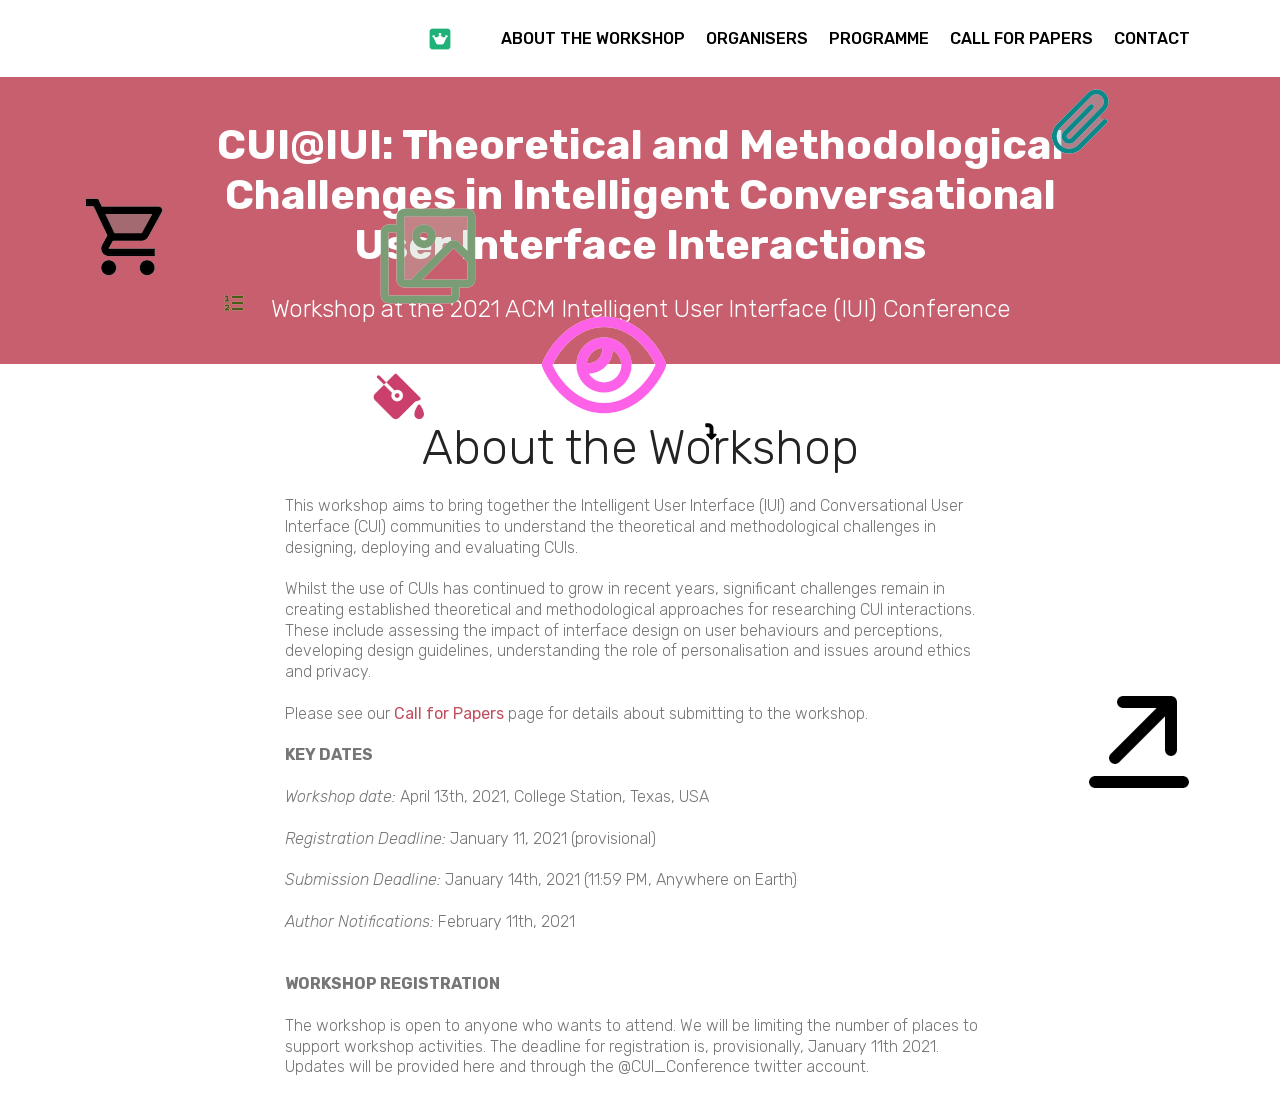 This screenshot has width=1280, height=1107. Describe the element at coordinates (1081, 121) in the screenshot. I see `attach a file to your message` at that location.